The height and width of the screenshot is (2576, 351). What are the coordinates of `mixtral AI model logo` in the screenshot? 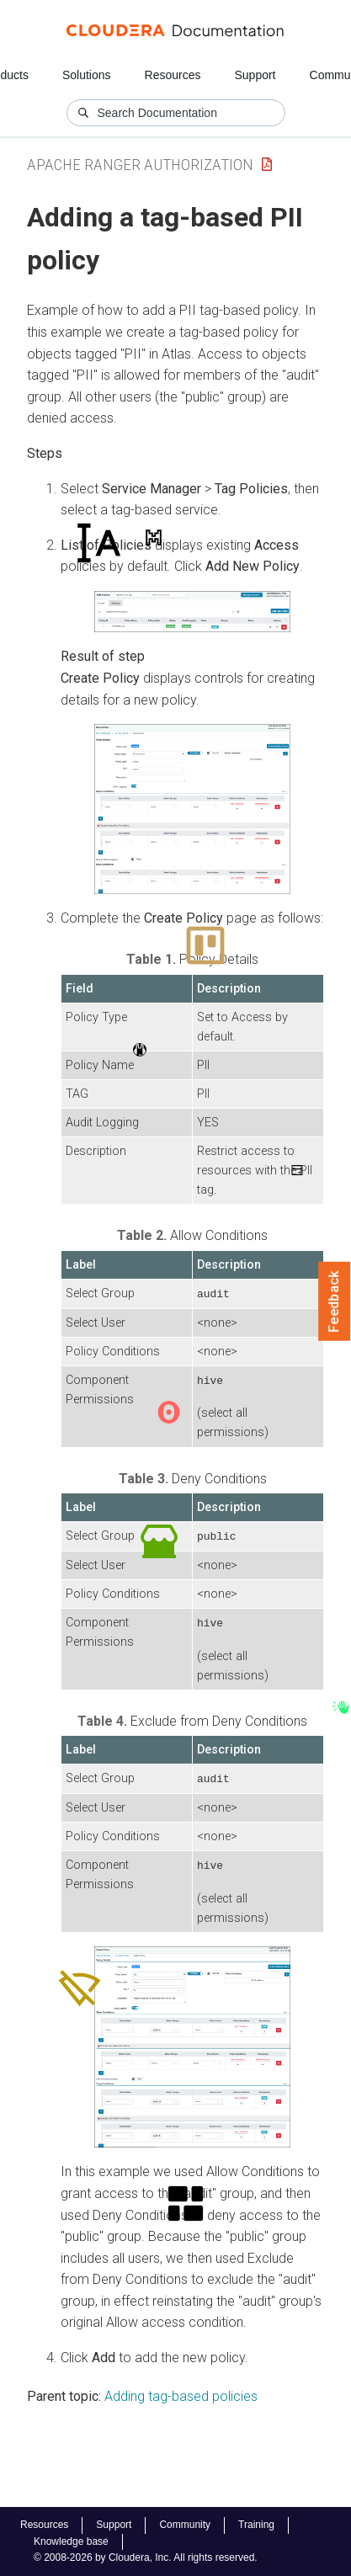 It's located at (153, 537).